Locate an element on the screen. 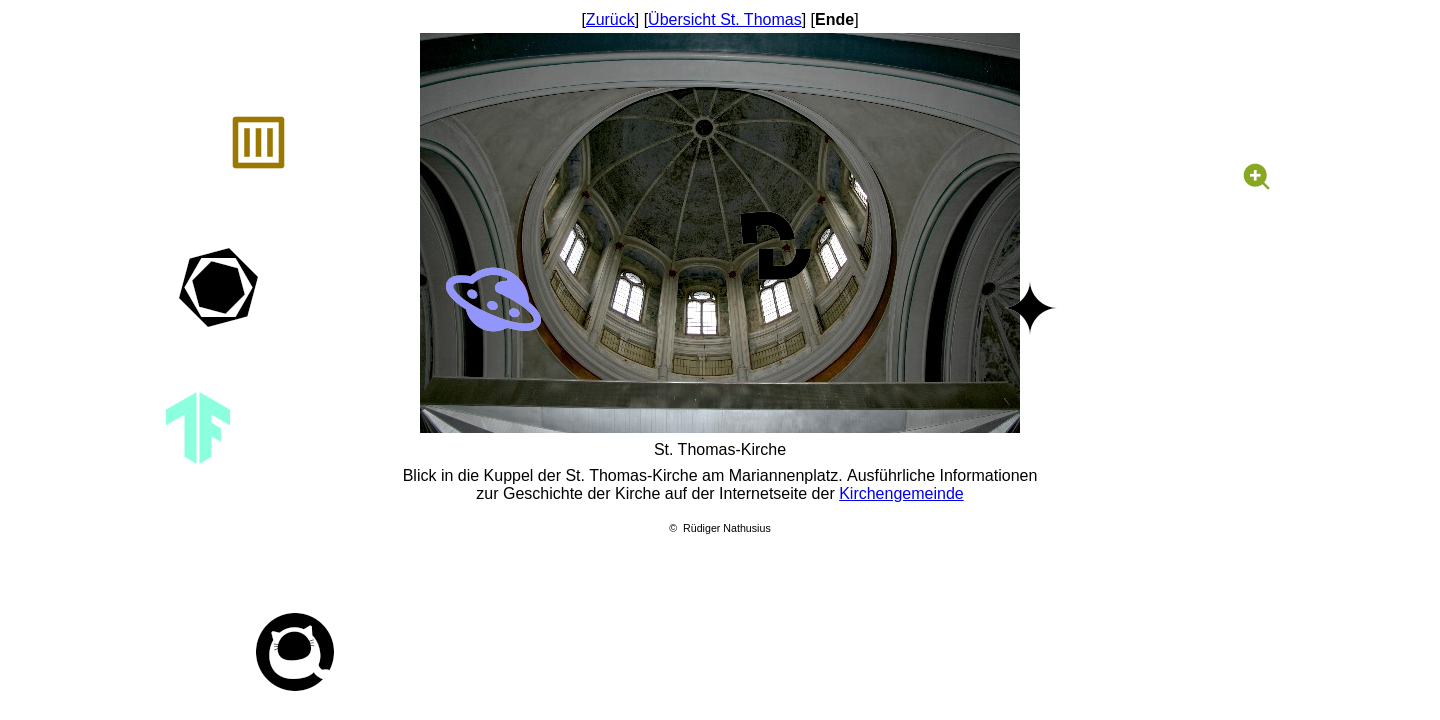 The width and height of the screenshot is (1440, 720). switch to vertical column layout is located at coordinates (258, 142).